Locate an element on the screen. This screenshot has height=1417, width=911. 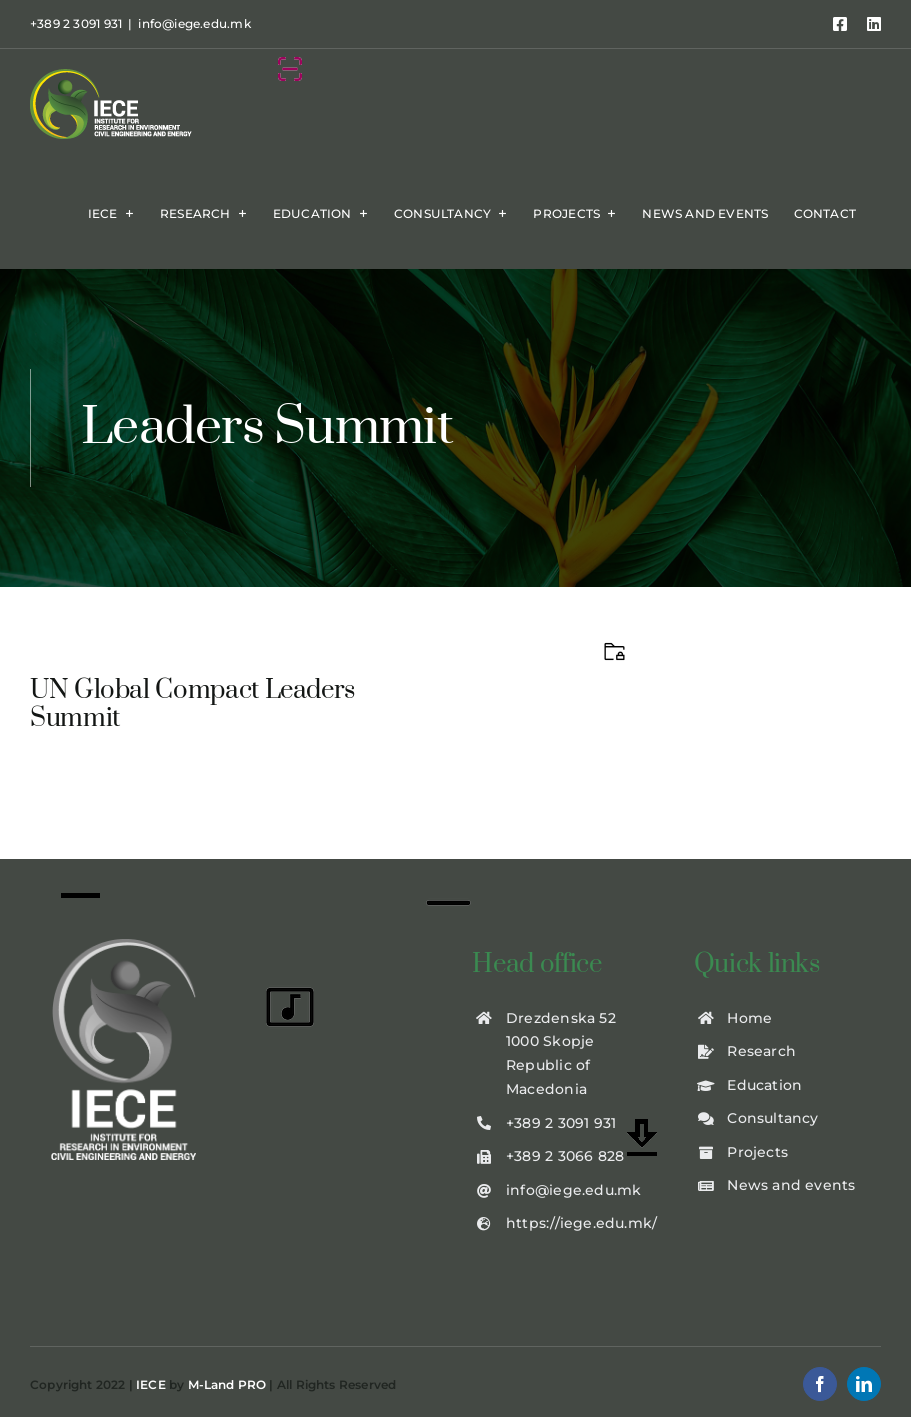
access a password-protected folder is located at coordinates (614, 651).